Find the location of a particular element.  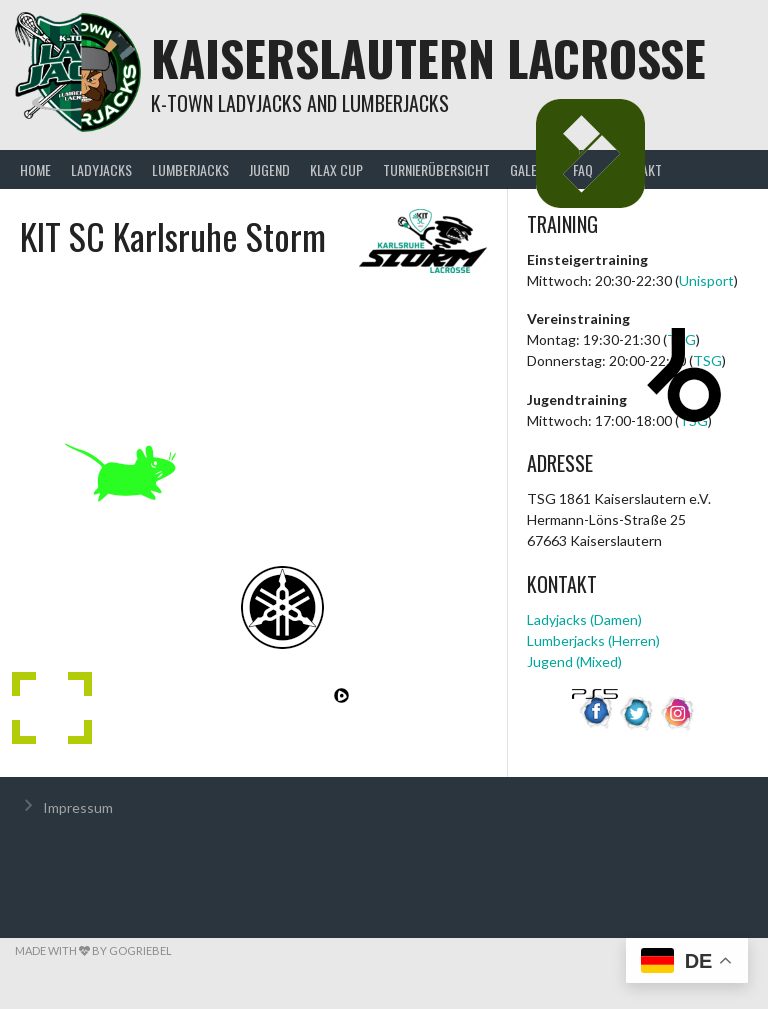

yamaha motor corporation logo is located at coordinates (282, 607).